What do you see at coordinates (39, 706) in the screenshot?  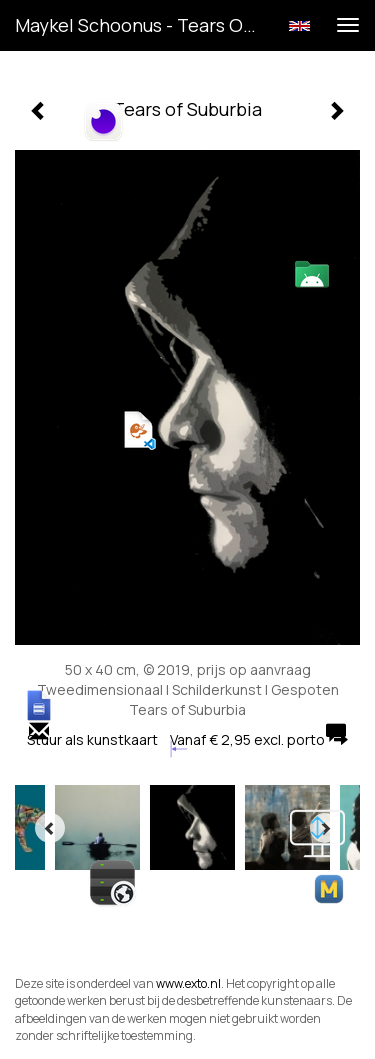 I see `SMB network workgroup file type` at bounding box center [39, 706].